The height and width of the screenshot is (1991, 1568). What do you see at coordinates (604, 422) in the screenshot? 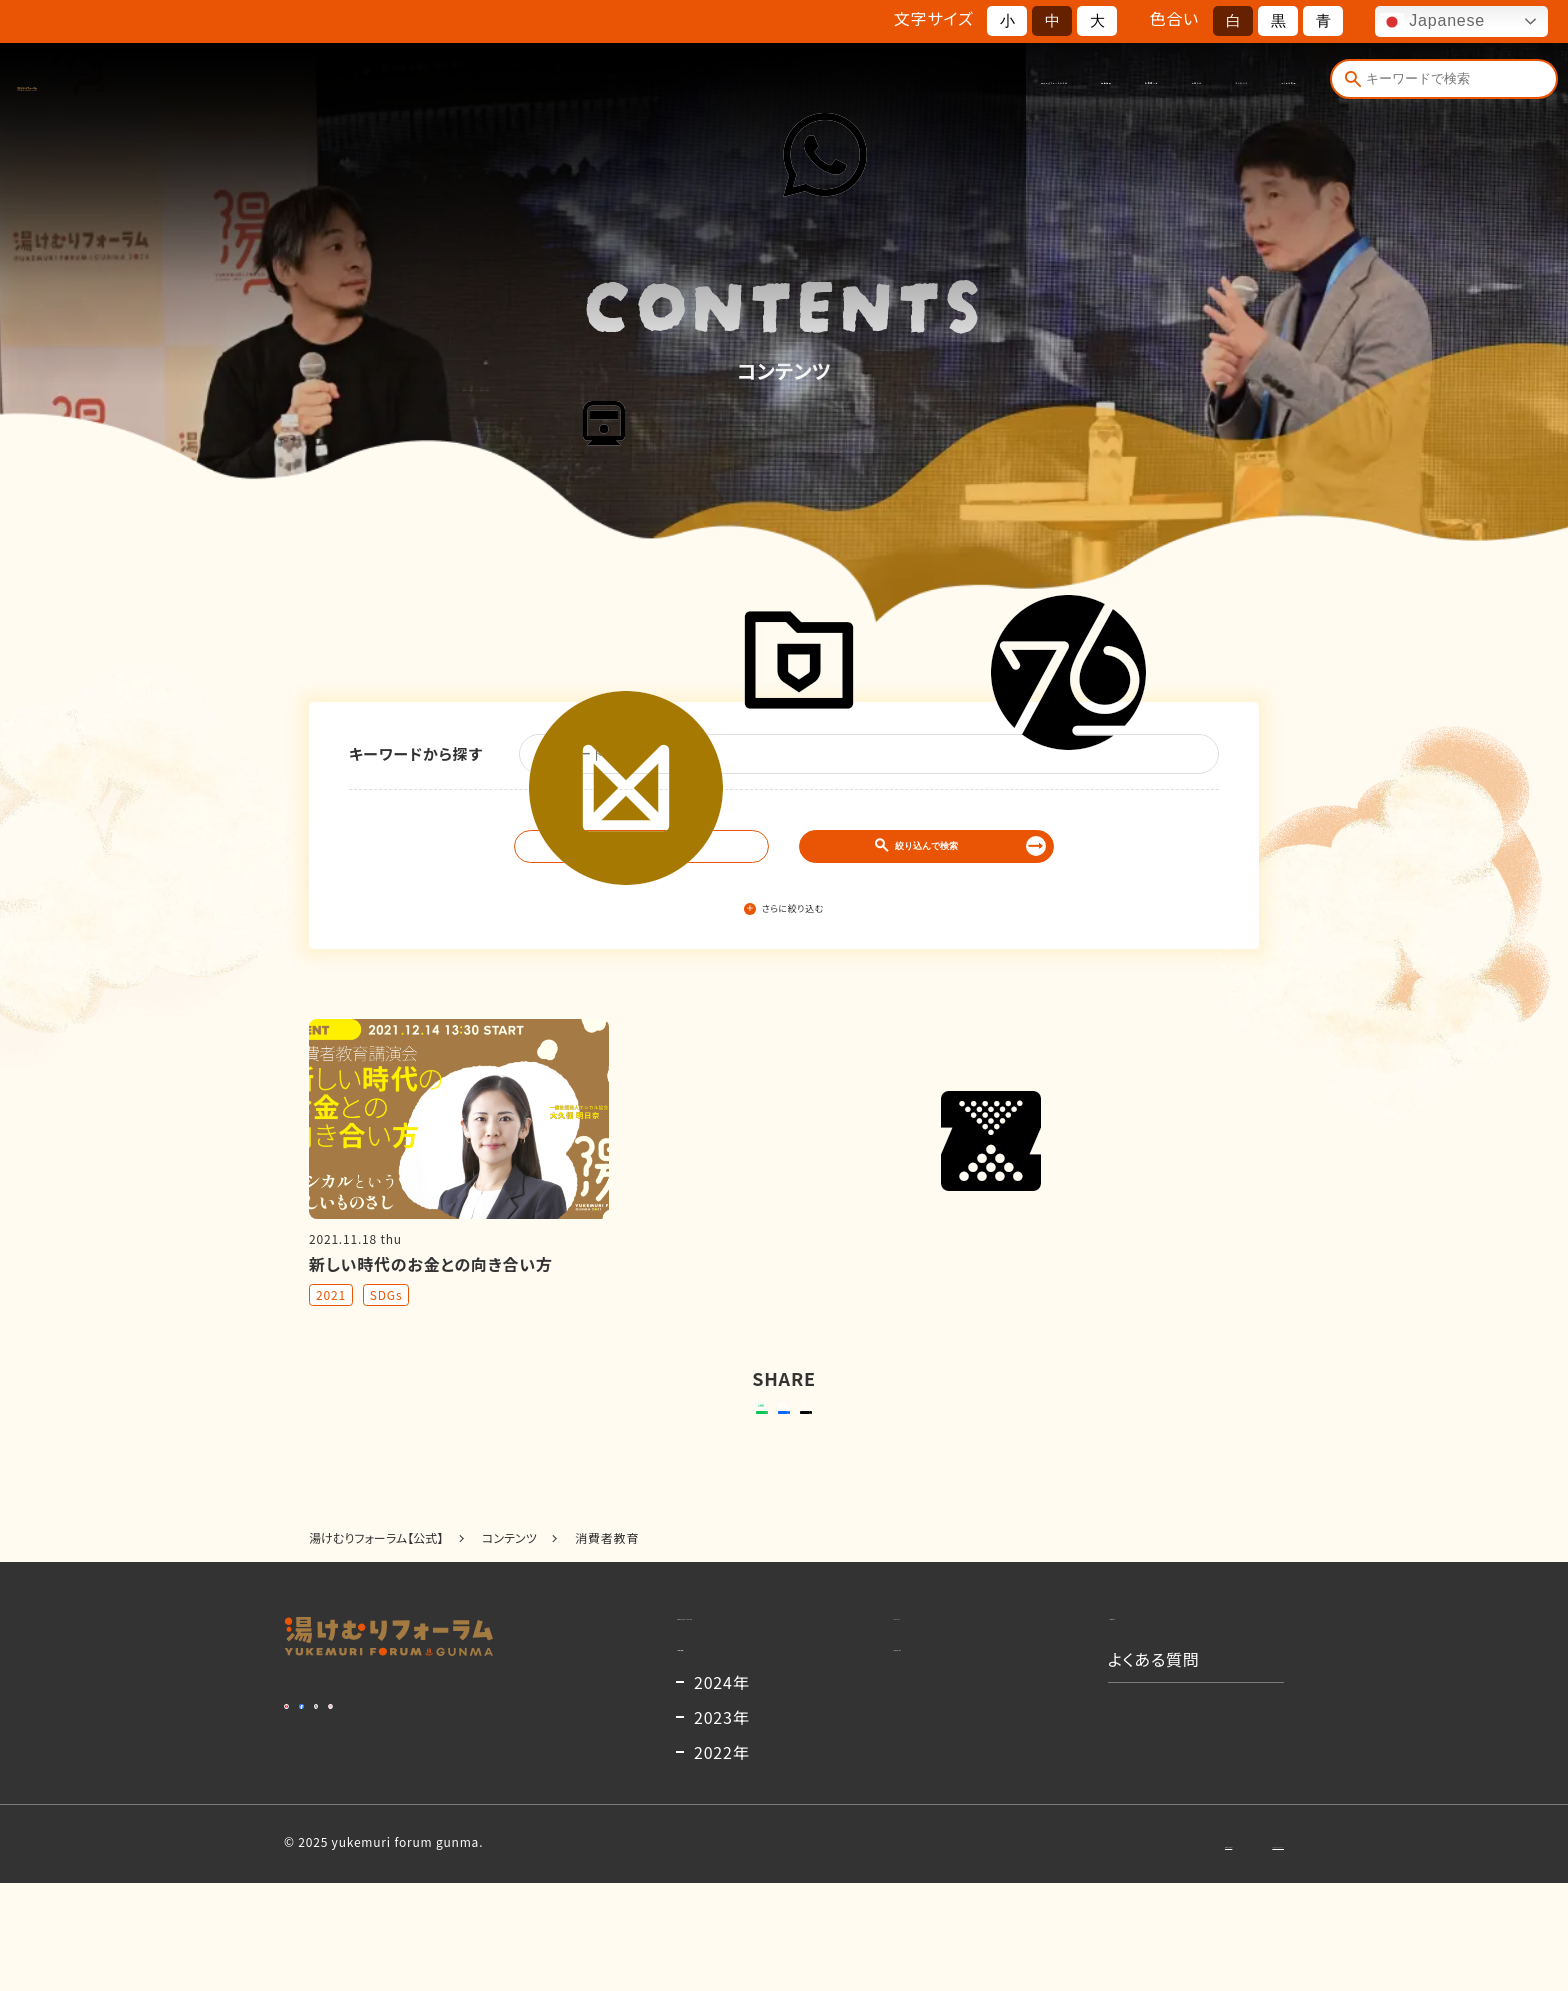
I see `view train schedules or transit options` at bounding box center [604, 422].